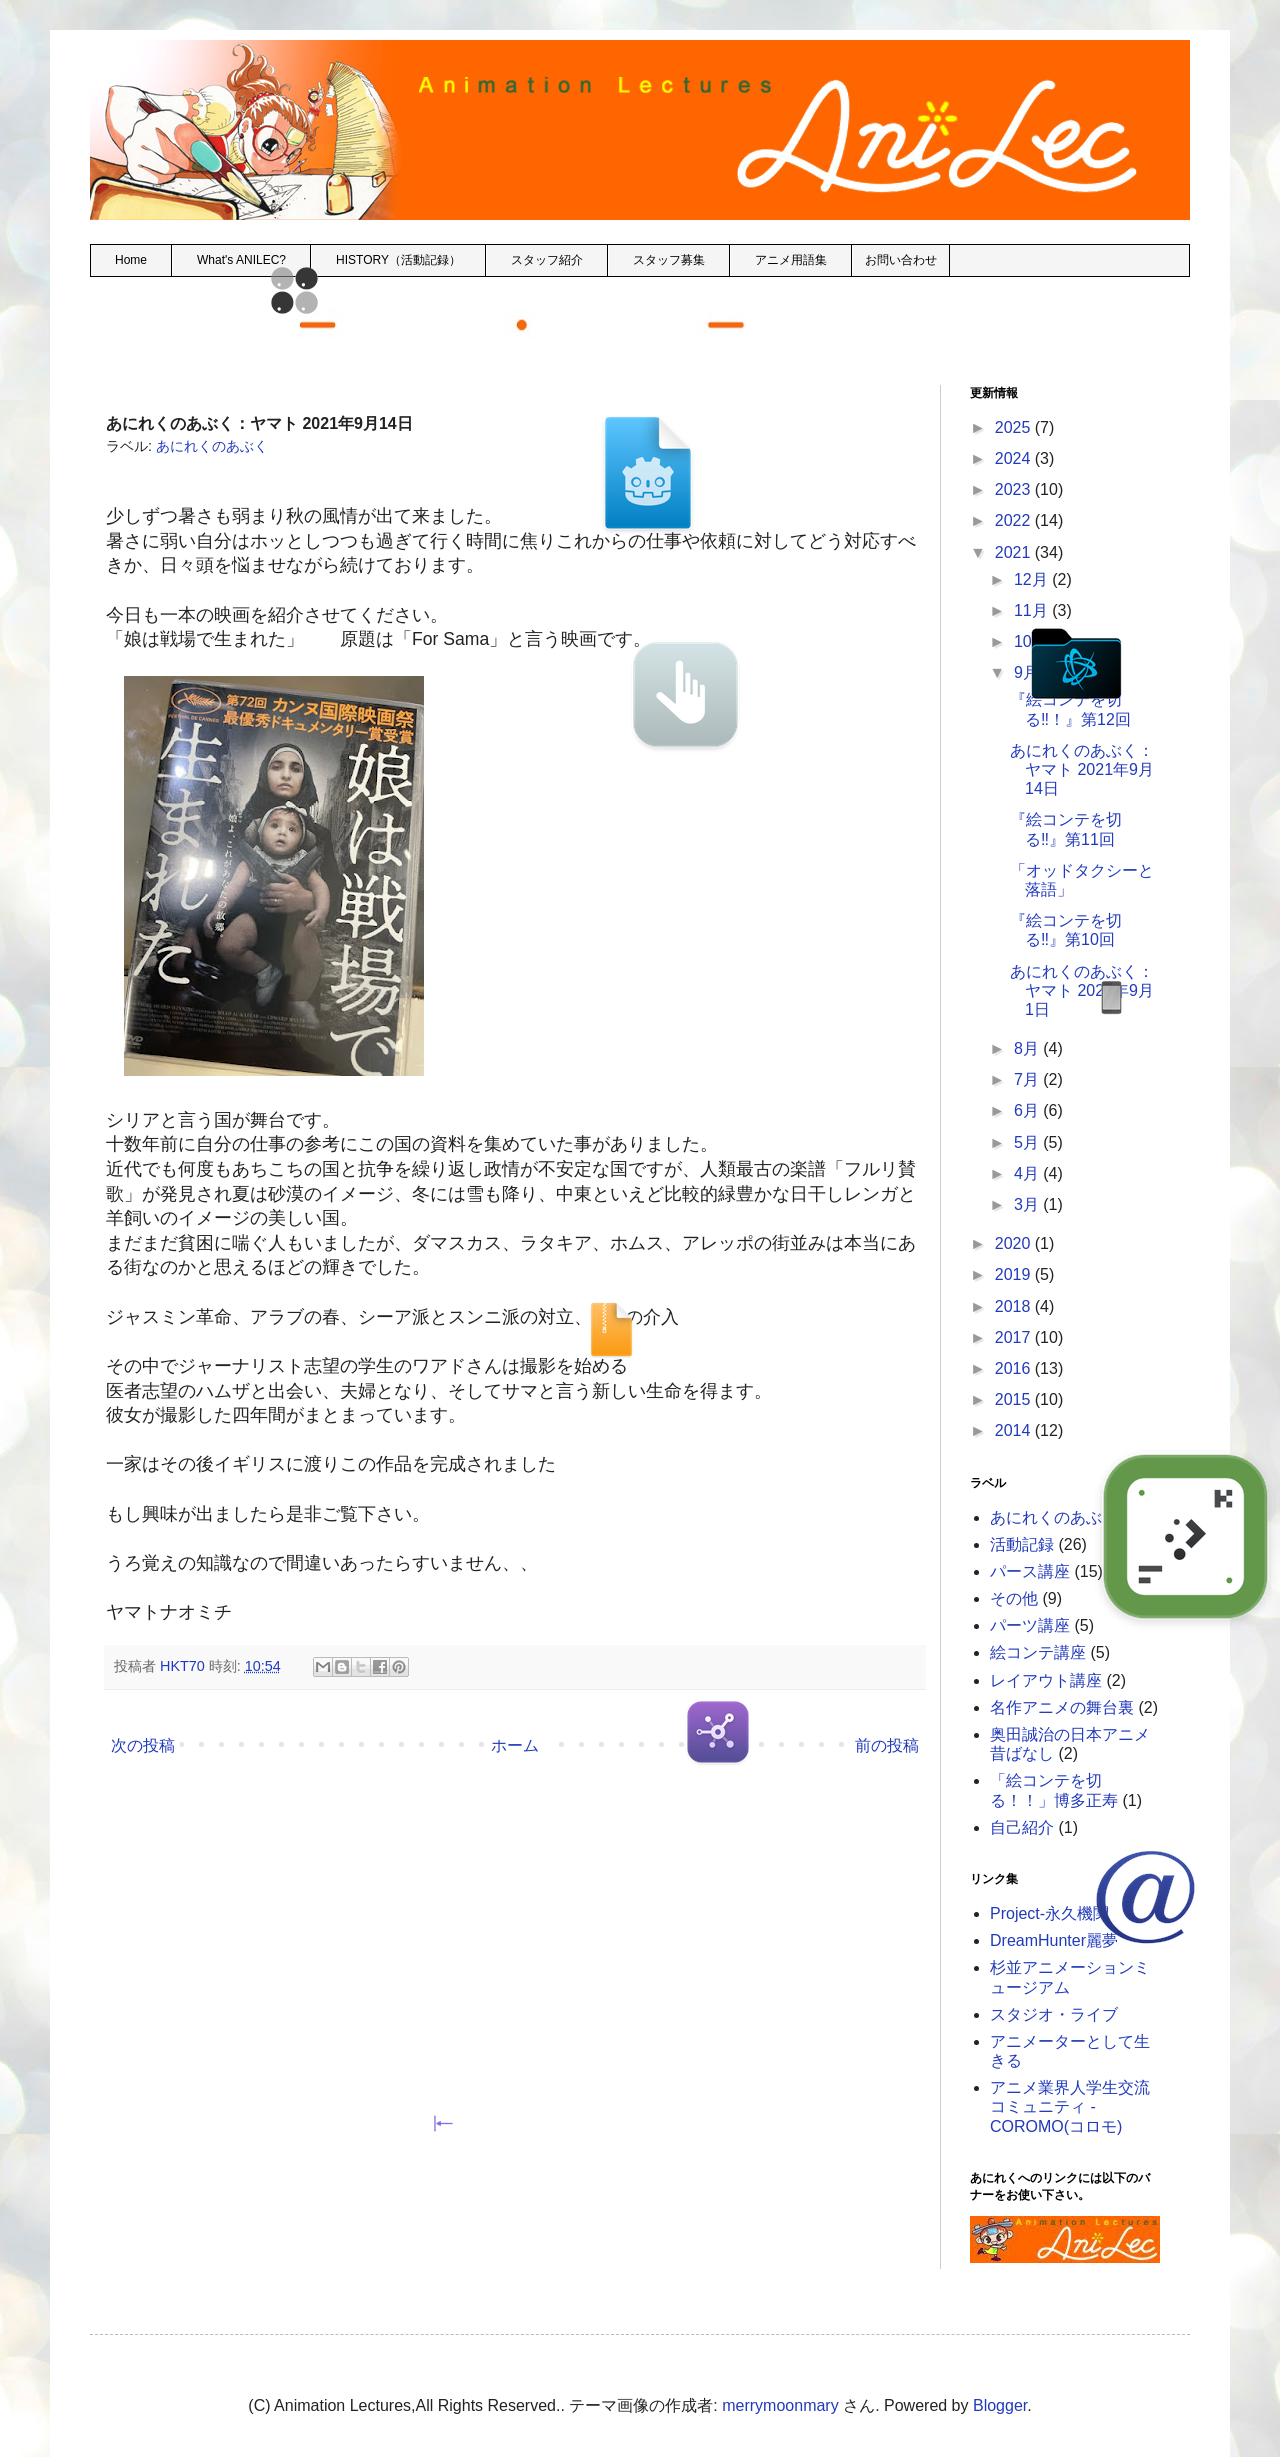  Describe the element at coordinates (1111, 997) in the screenshot. I see `indicates a mobile device or smartphone` at that location.